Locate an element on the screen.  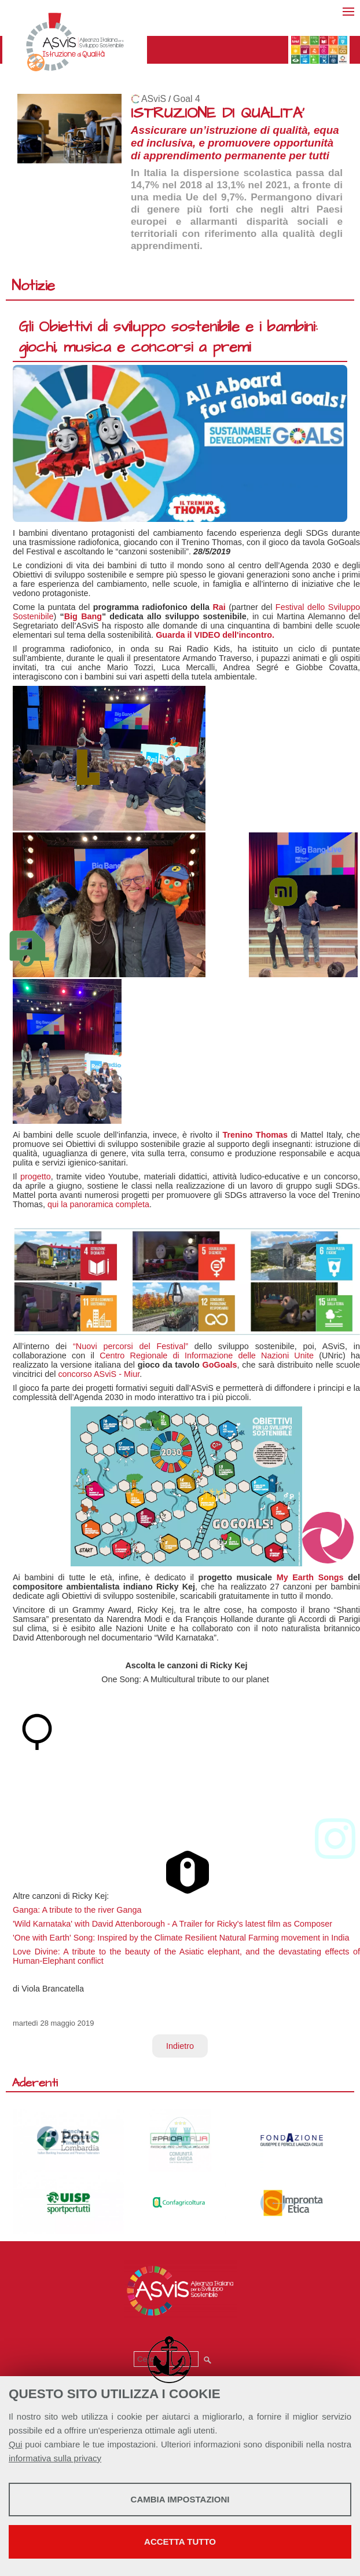
view caravan or RV rental options is located at coordinates (28, 948).